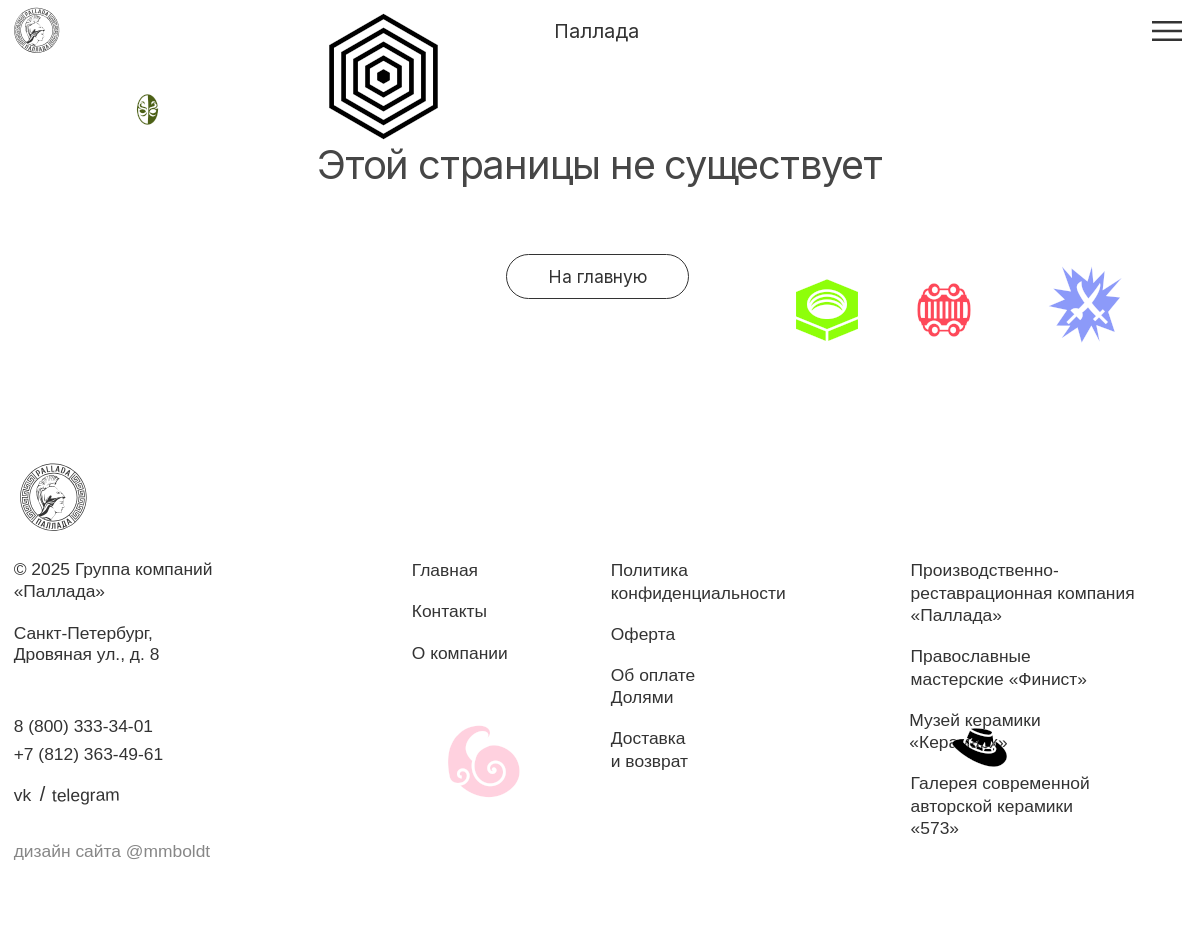  What do you see at coordinates (944, 310) in the screenshot?
I see `transport or logistics game item` at bounding box center [944, 310].